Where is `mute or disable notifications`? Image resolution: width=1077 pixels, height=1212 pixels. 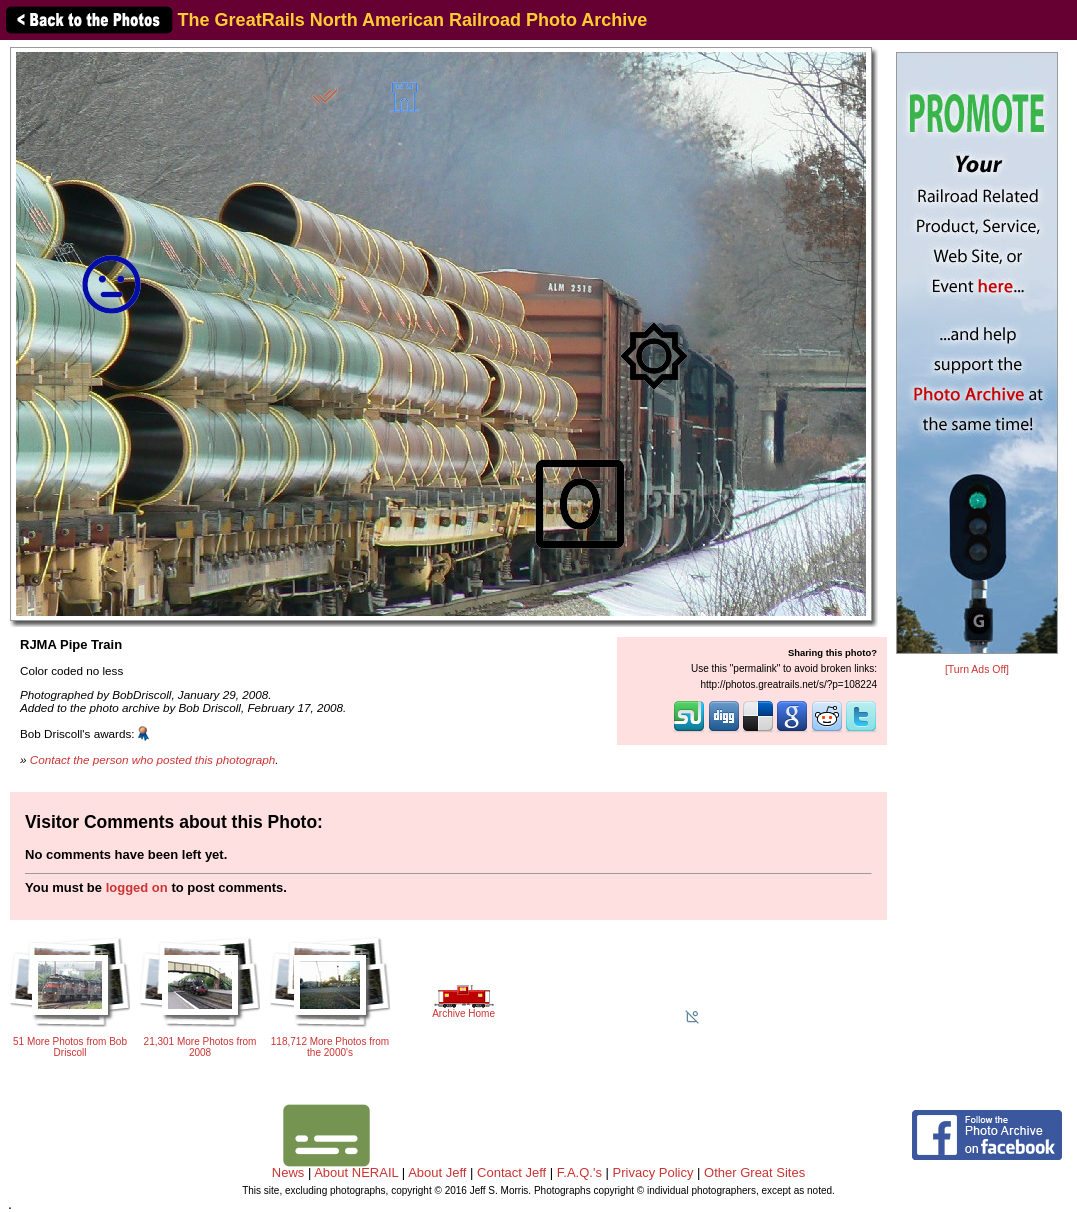 mute or disable notifications is located at coordinates (692, 1017).